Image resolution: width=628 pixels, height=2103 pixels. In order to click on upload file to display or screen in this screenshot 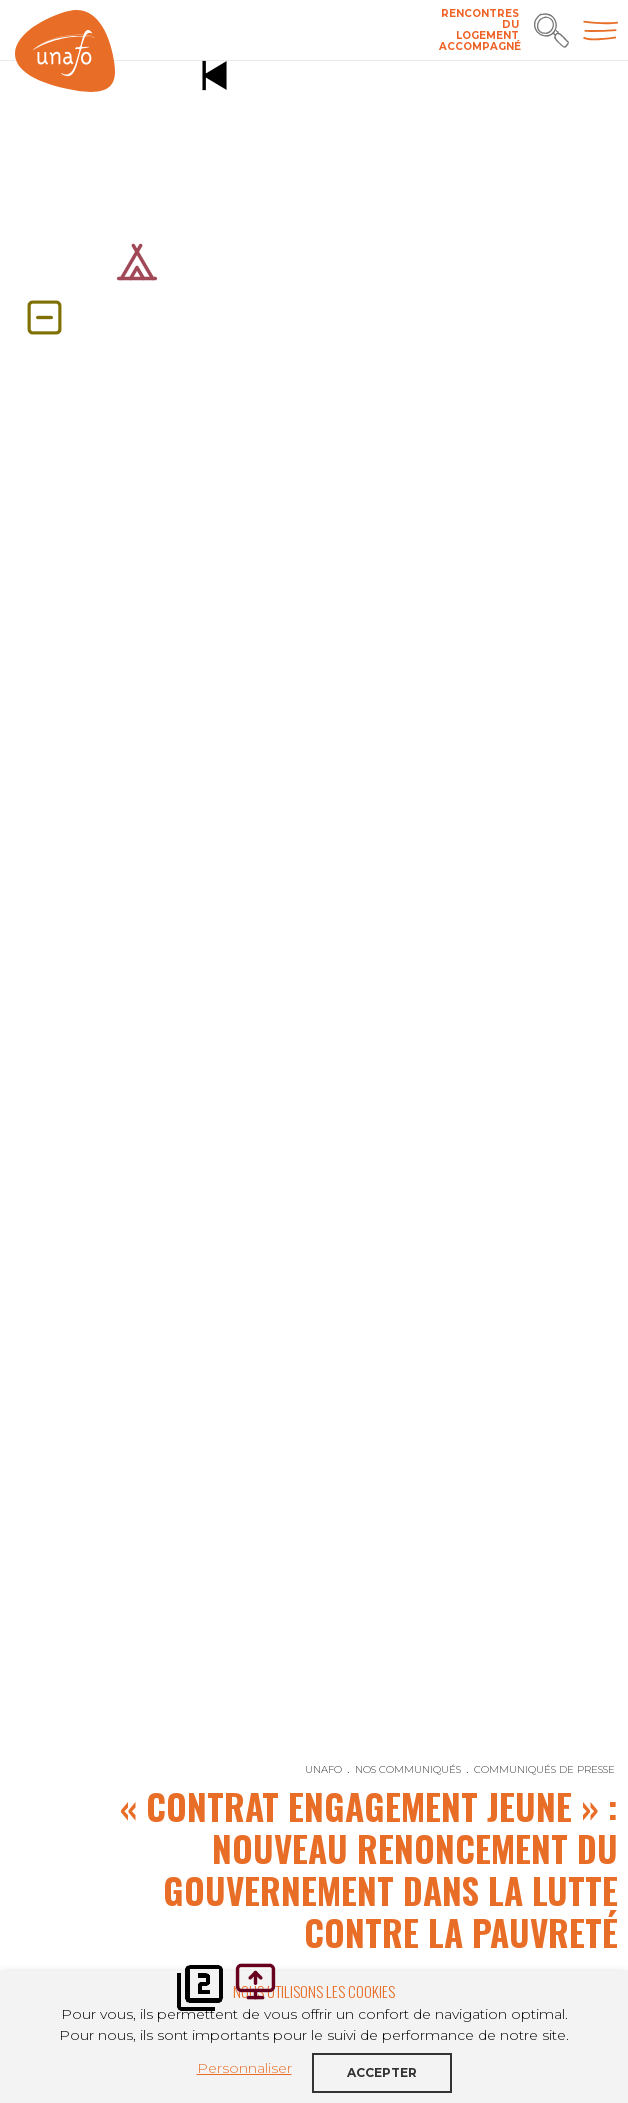, I will do `click(255, 1981)`.